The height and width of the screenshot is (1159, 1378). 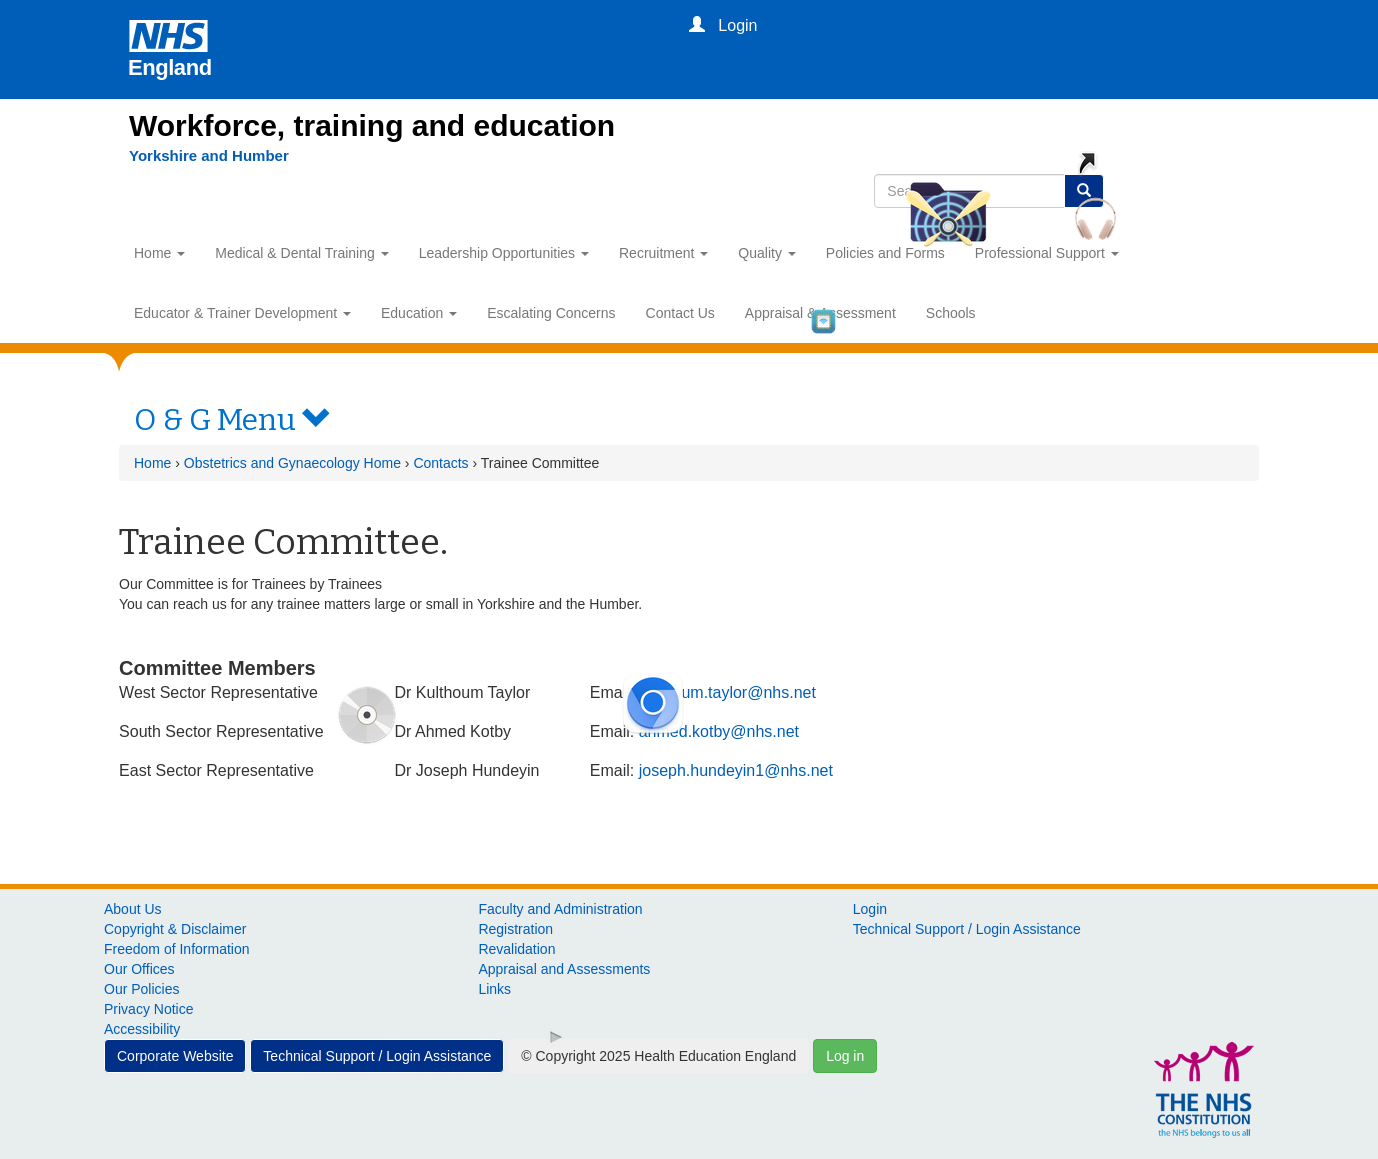 I want to click on indicates a DVD-RAM disc or optical media device, so click(x=367, y=715).